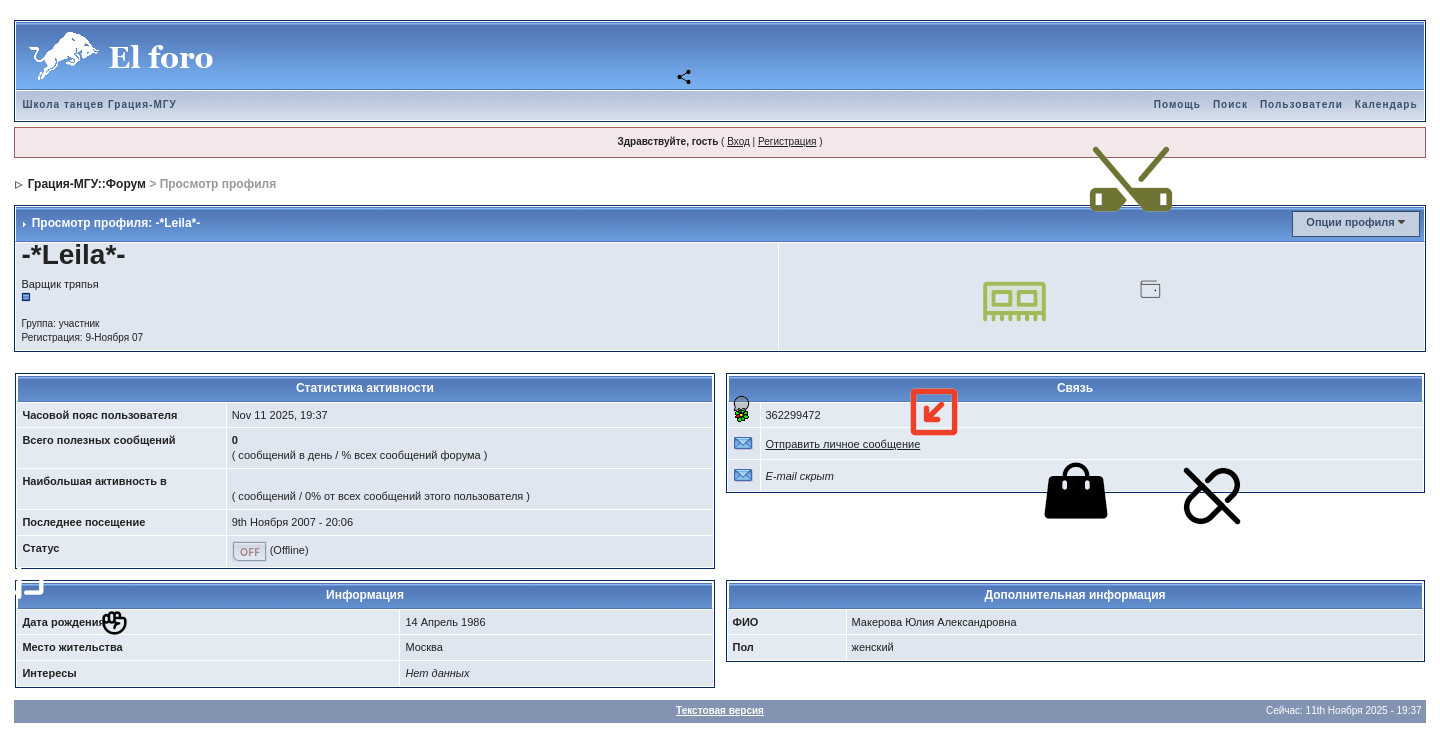  I want to click on view system memory or RAM usage, so click(1014, 300).